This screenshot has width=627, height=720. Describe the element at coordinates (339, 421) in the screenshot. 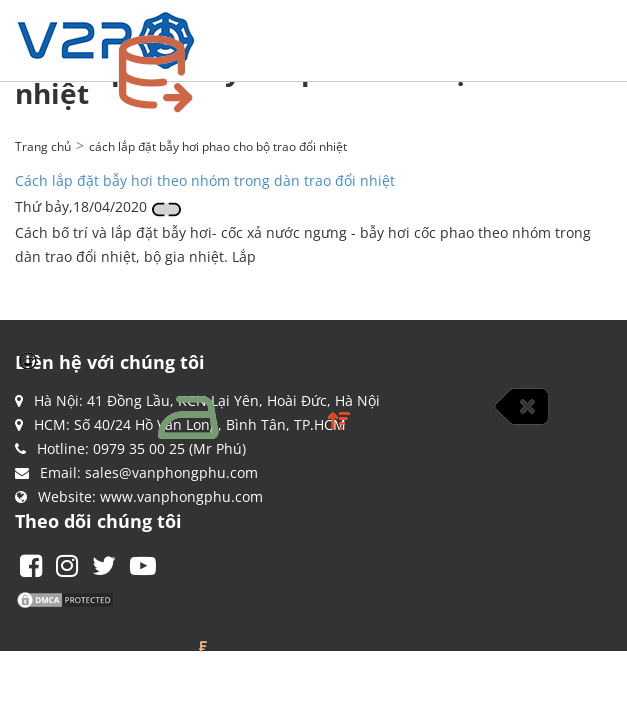

I see `sort items in ascending order` at that location.